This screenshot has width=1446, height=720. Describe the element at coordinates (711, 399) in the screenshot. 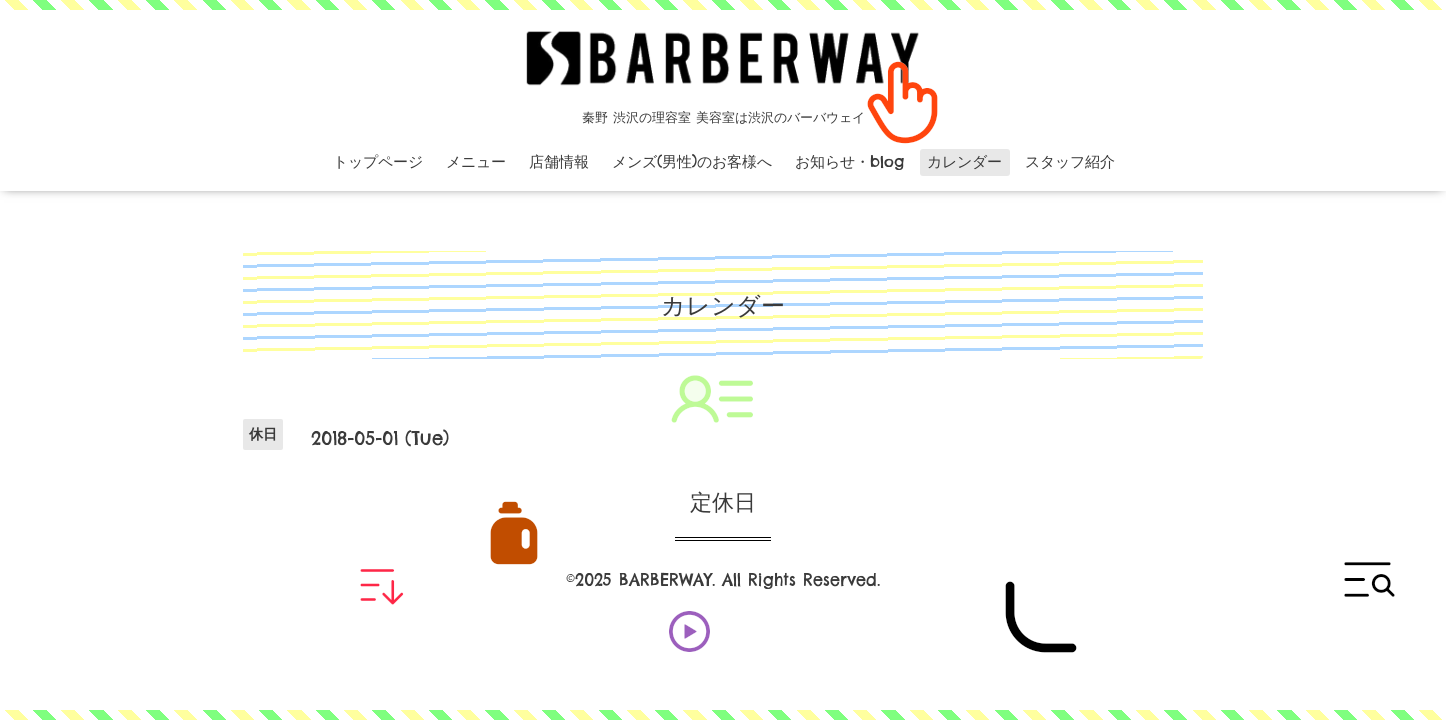

I see `view user directory or contact list` at that location.